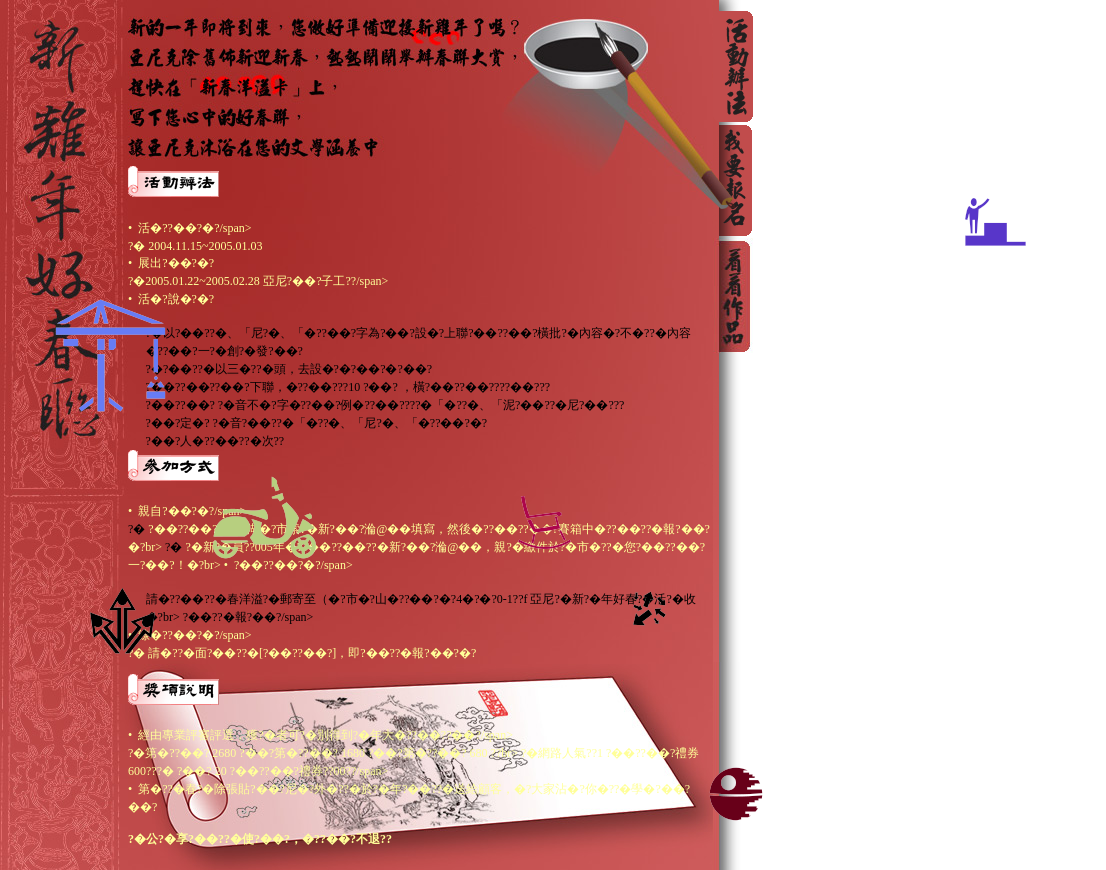  What do you see at coordinates (264, 517) in the screenshot?
I see `select scooter as transportation mode` at bounding box center [264, 517].